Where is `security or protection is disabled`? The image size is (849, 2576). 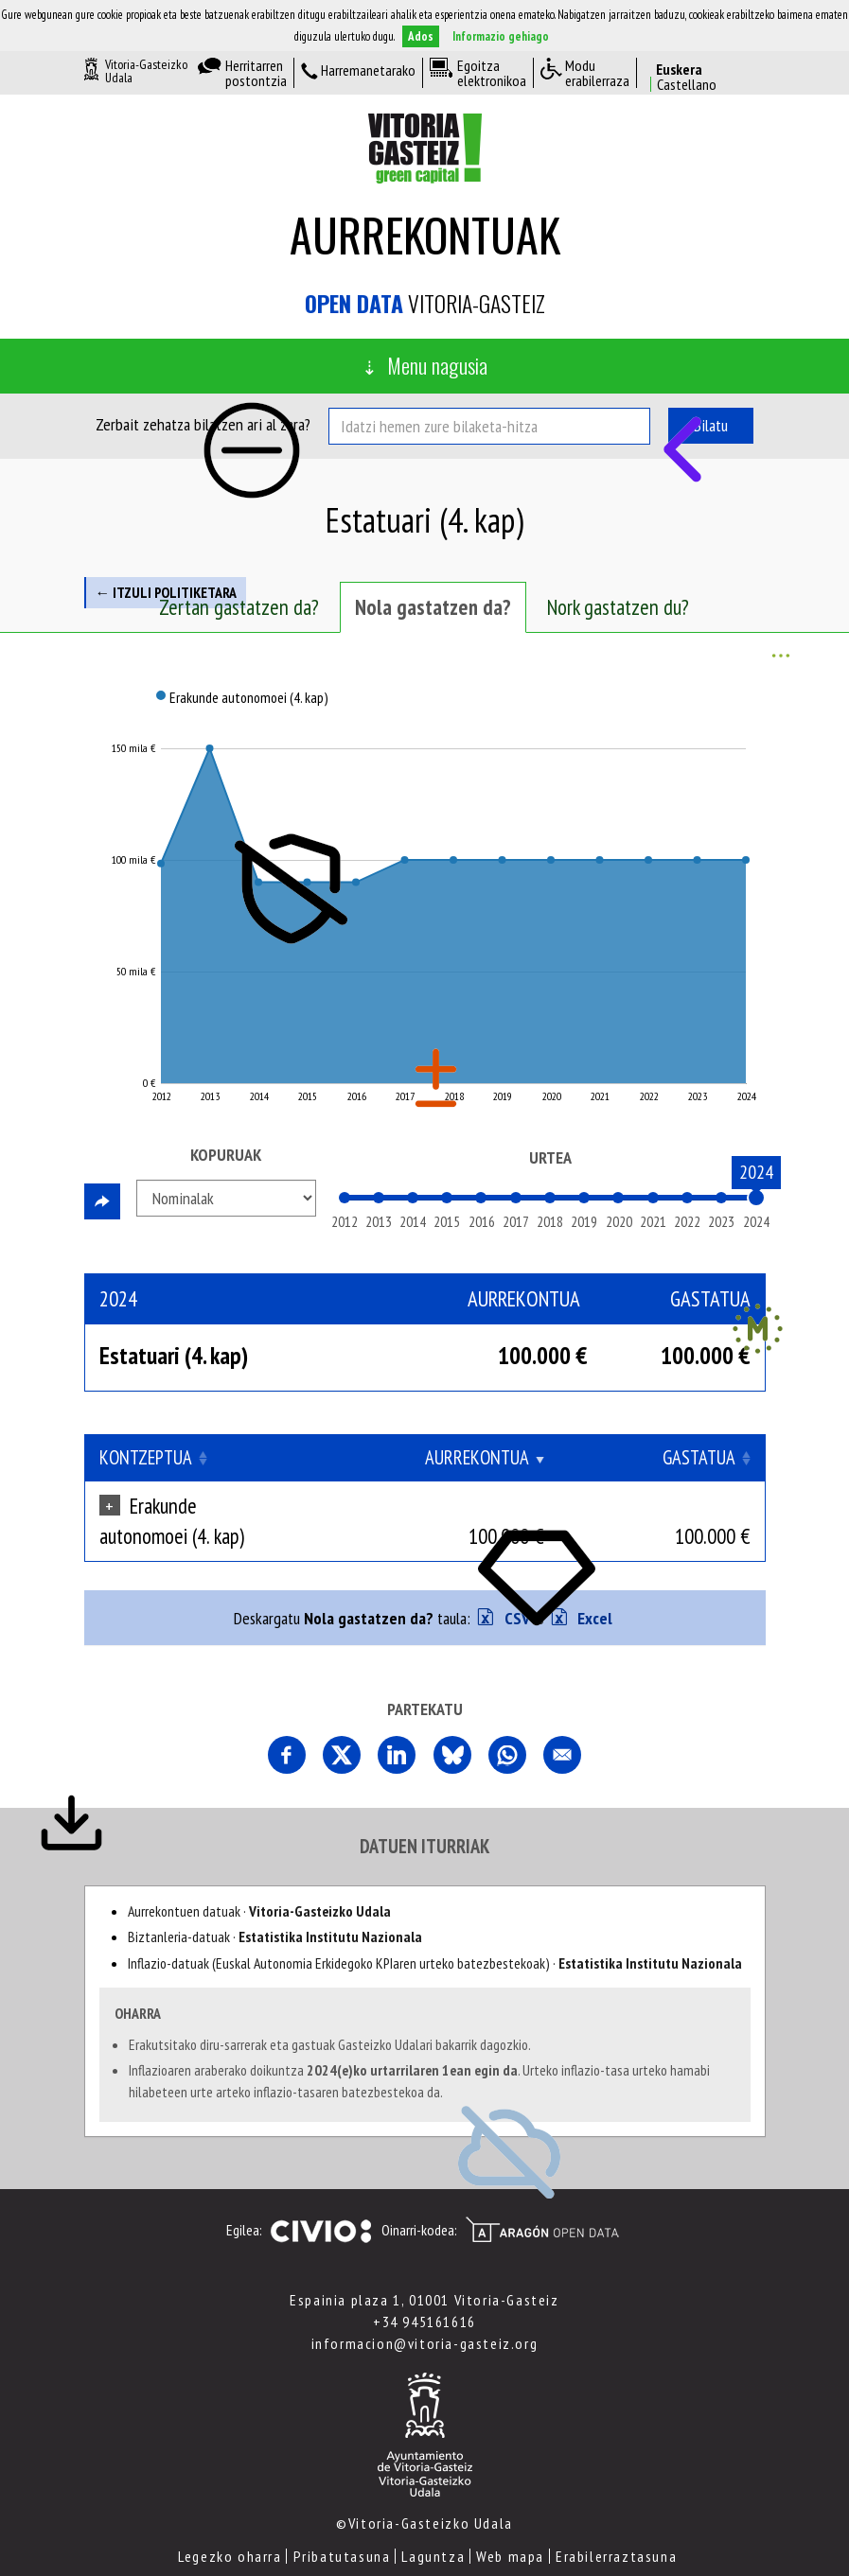
security or protection is disabled is located at coordinates (291, 889).